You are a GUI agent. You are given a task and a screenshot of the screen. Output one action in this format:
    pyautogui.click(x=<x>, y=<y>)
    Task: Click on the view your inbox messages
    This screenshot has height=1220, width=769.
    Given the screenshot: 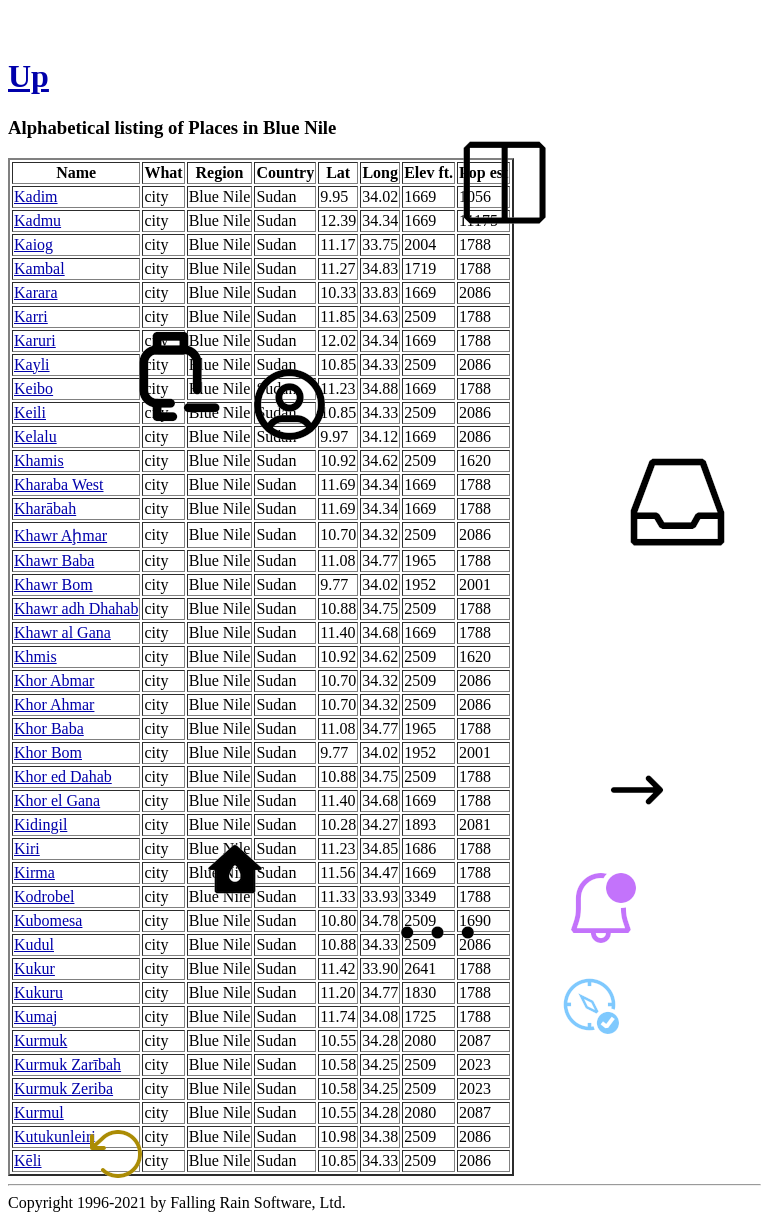 What is the action you would take?
    pyautogui.click(x=677, y=505)
    